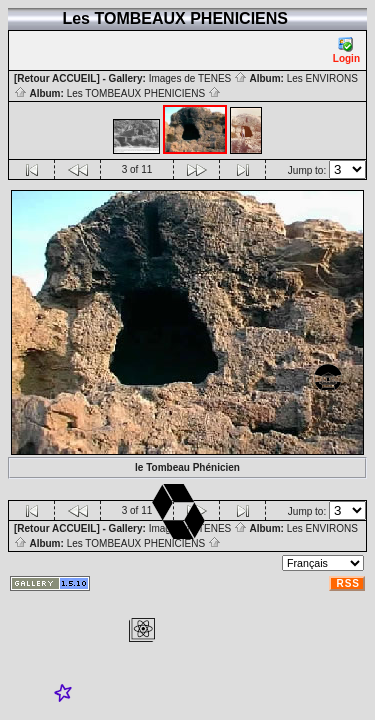 The height and width of the screenshot is (720, 375). Describe the element at coordinates (63, 693) in the screenshot. I see `apache spark logo` at that location.